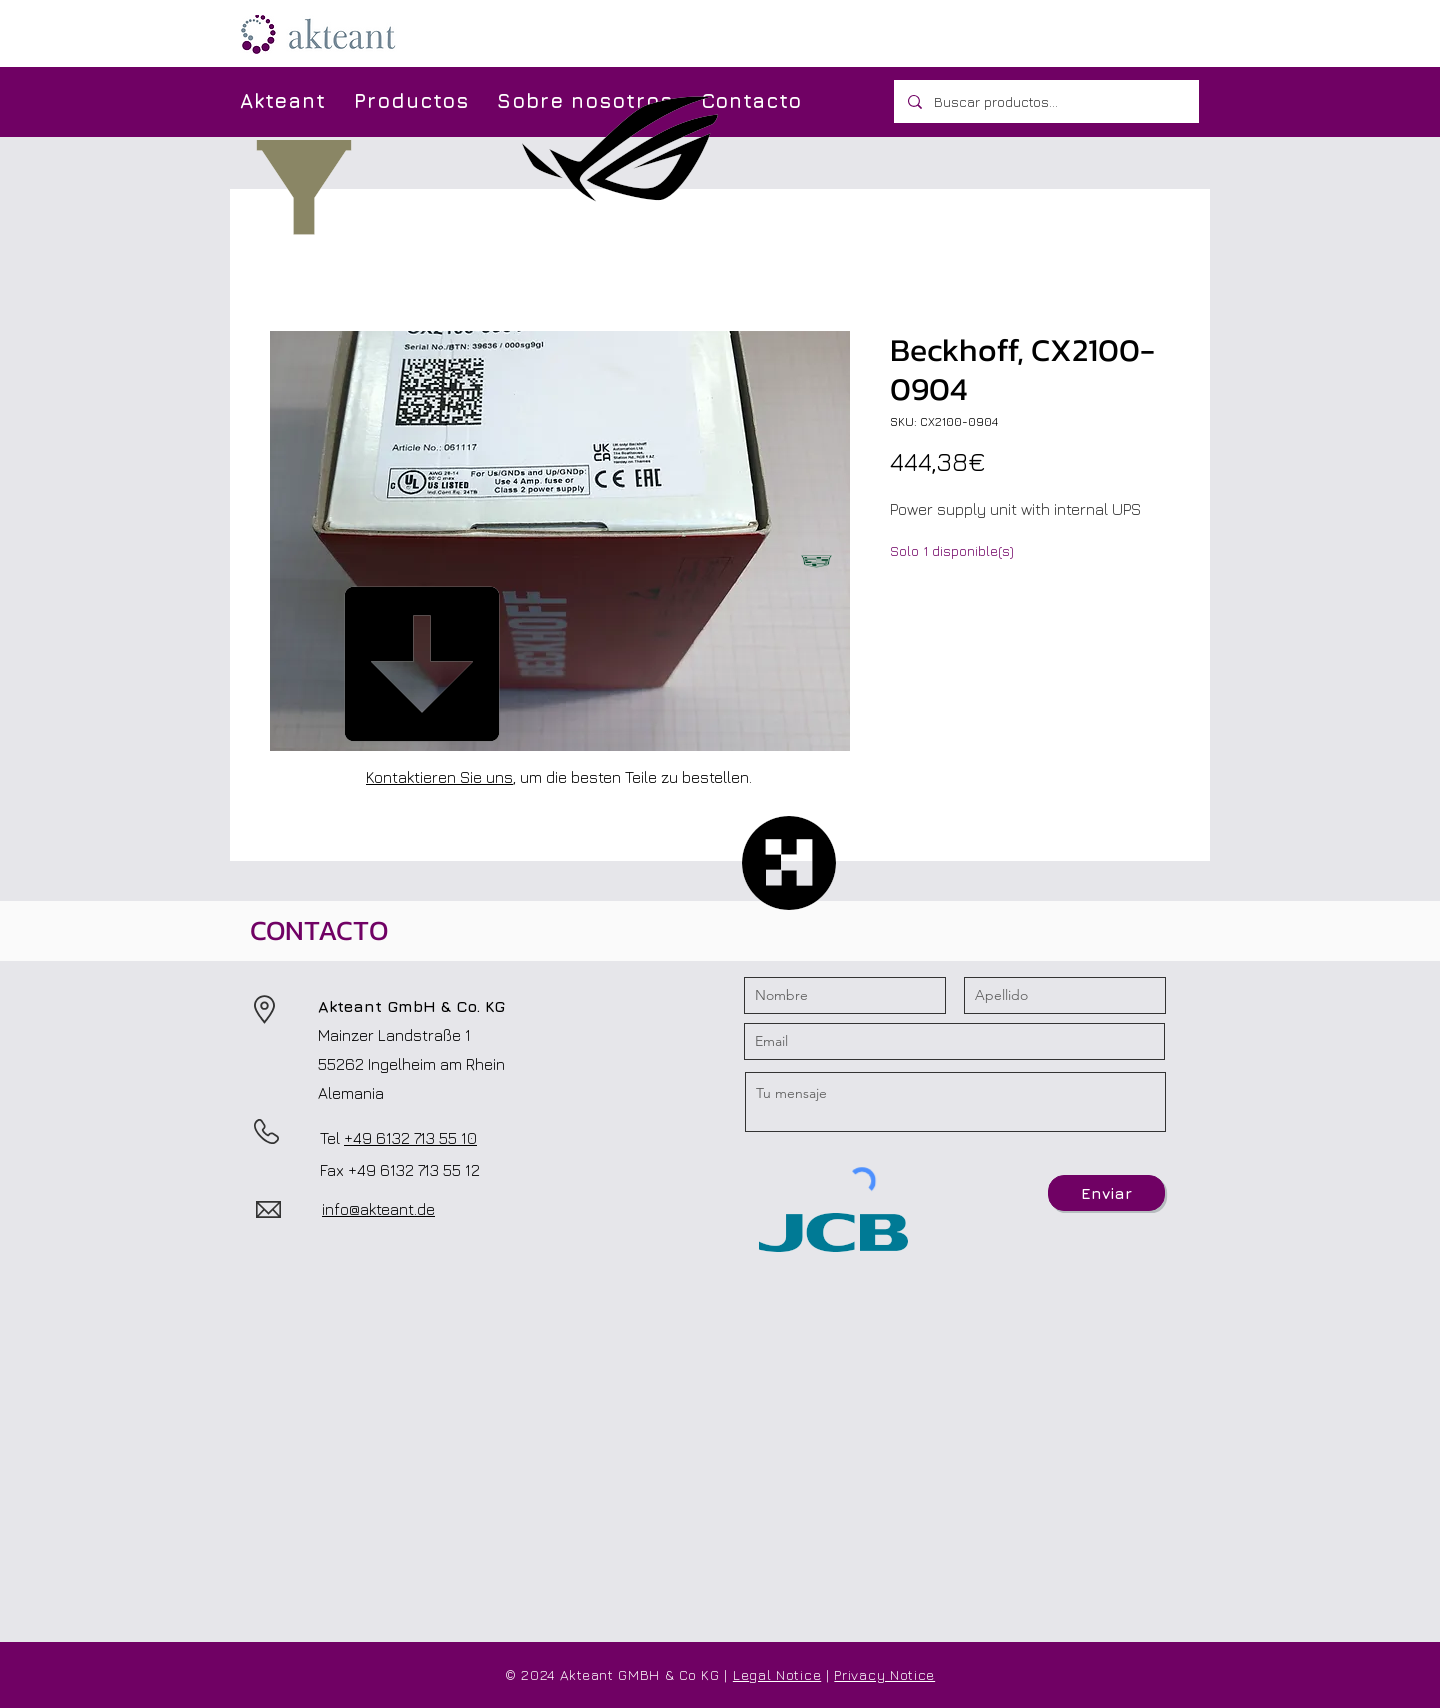 This screenshot has width=1440, height=1708. What do you see at coordinates (304, 182) in the screenshot?
I see `filter list or search results` at bounding box center [304, 182].